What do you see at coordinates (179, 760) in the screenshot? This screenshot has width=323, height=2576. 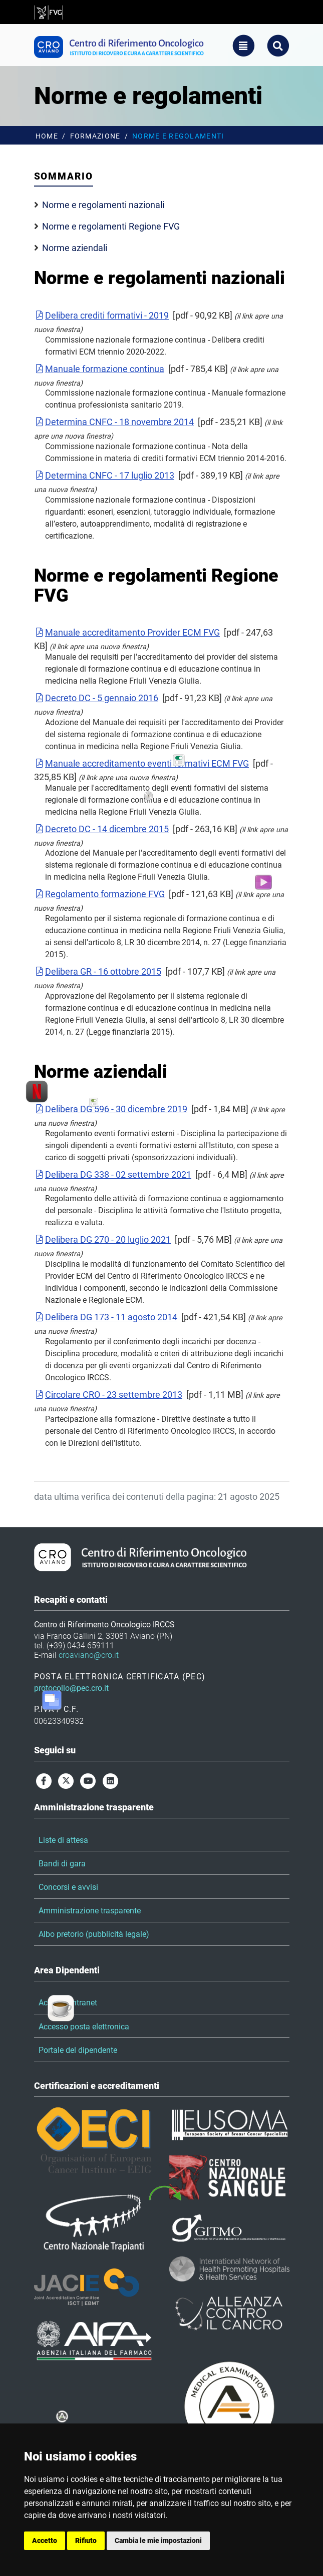 I see `open system tweaks or settings customization` at bounding box center [179, 760].